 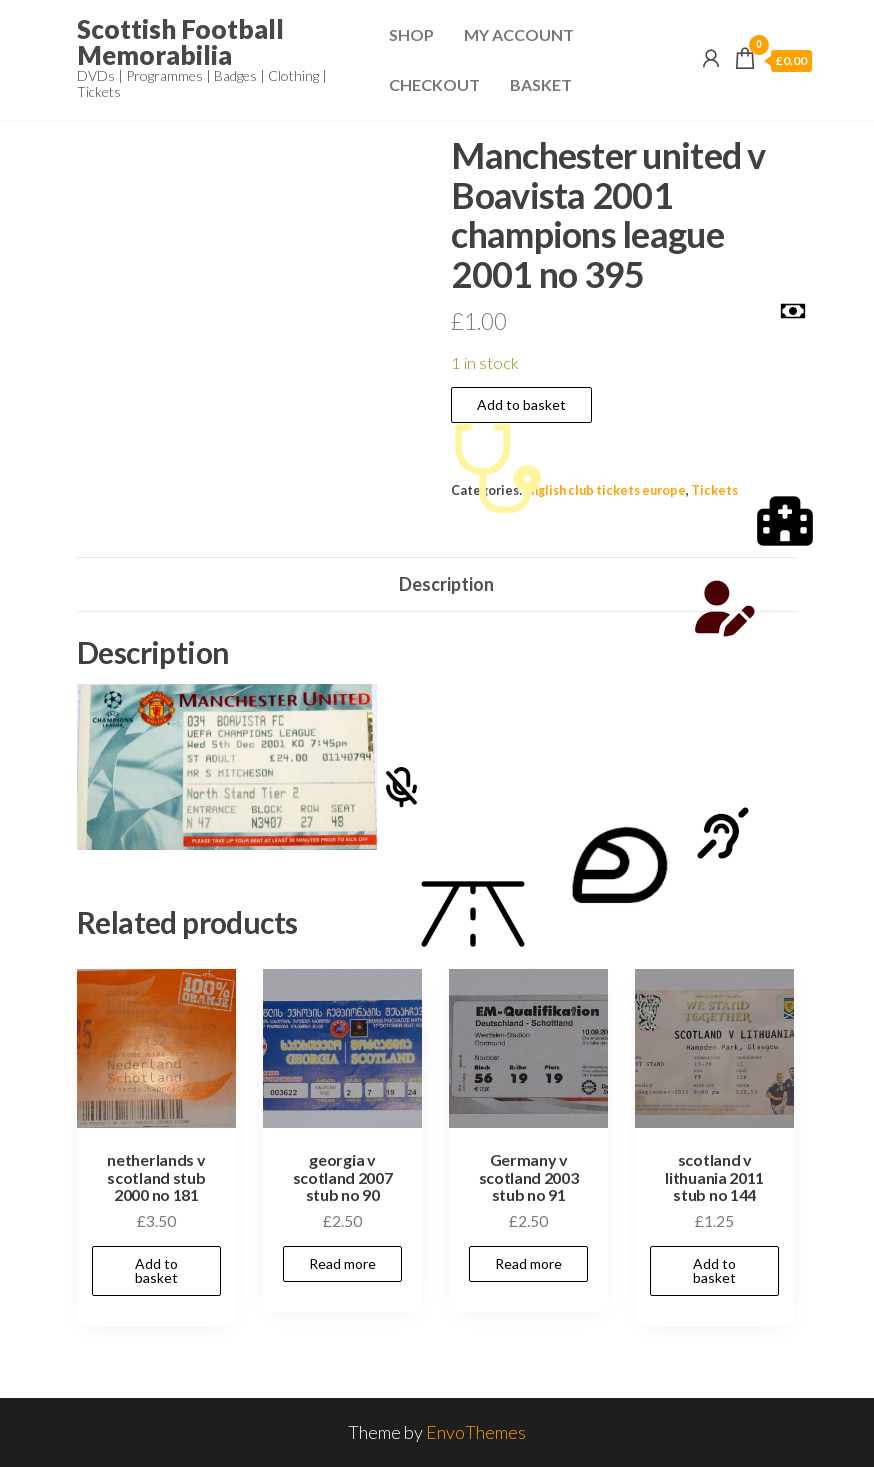 I want to click on view your account balance, so click(x=793, y=311).